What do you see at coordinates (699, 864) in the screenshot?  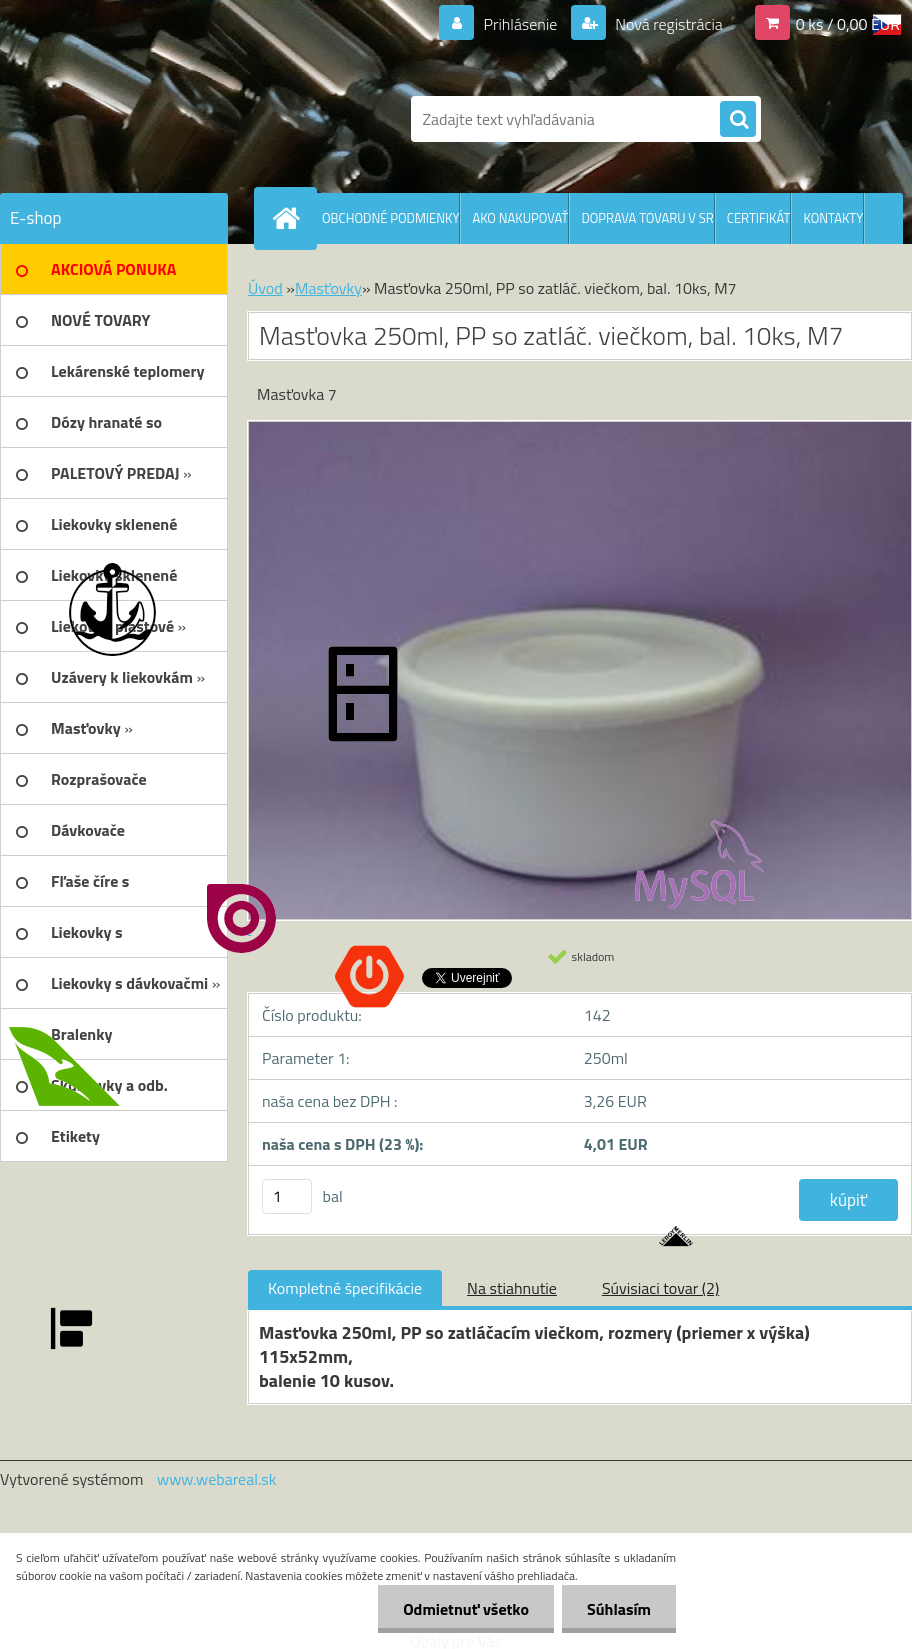 I see `MySQL database service or connection` at bounding box center [699, 864].